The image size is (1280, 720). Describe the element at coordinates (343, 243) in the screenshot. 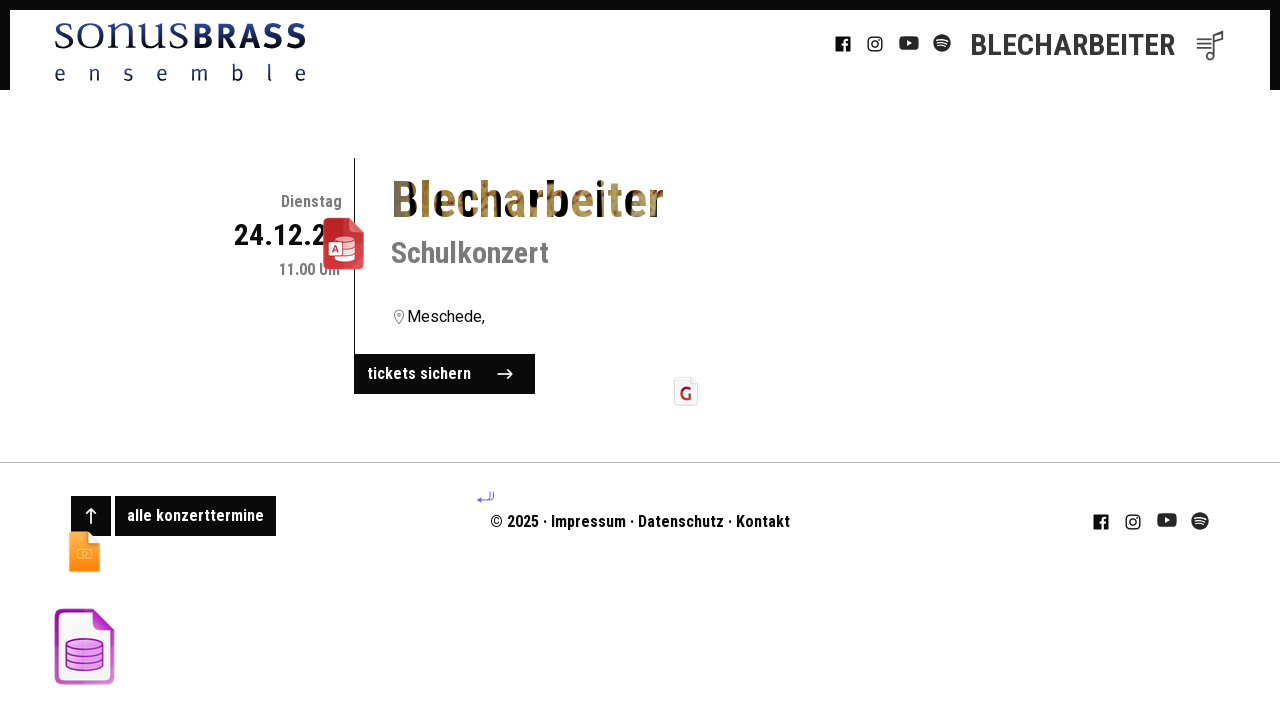

I see `microsoft access database file` at that location.